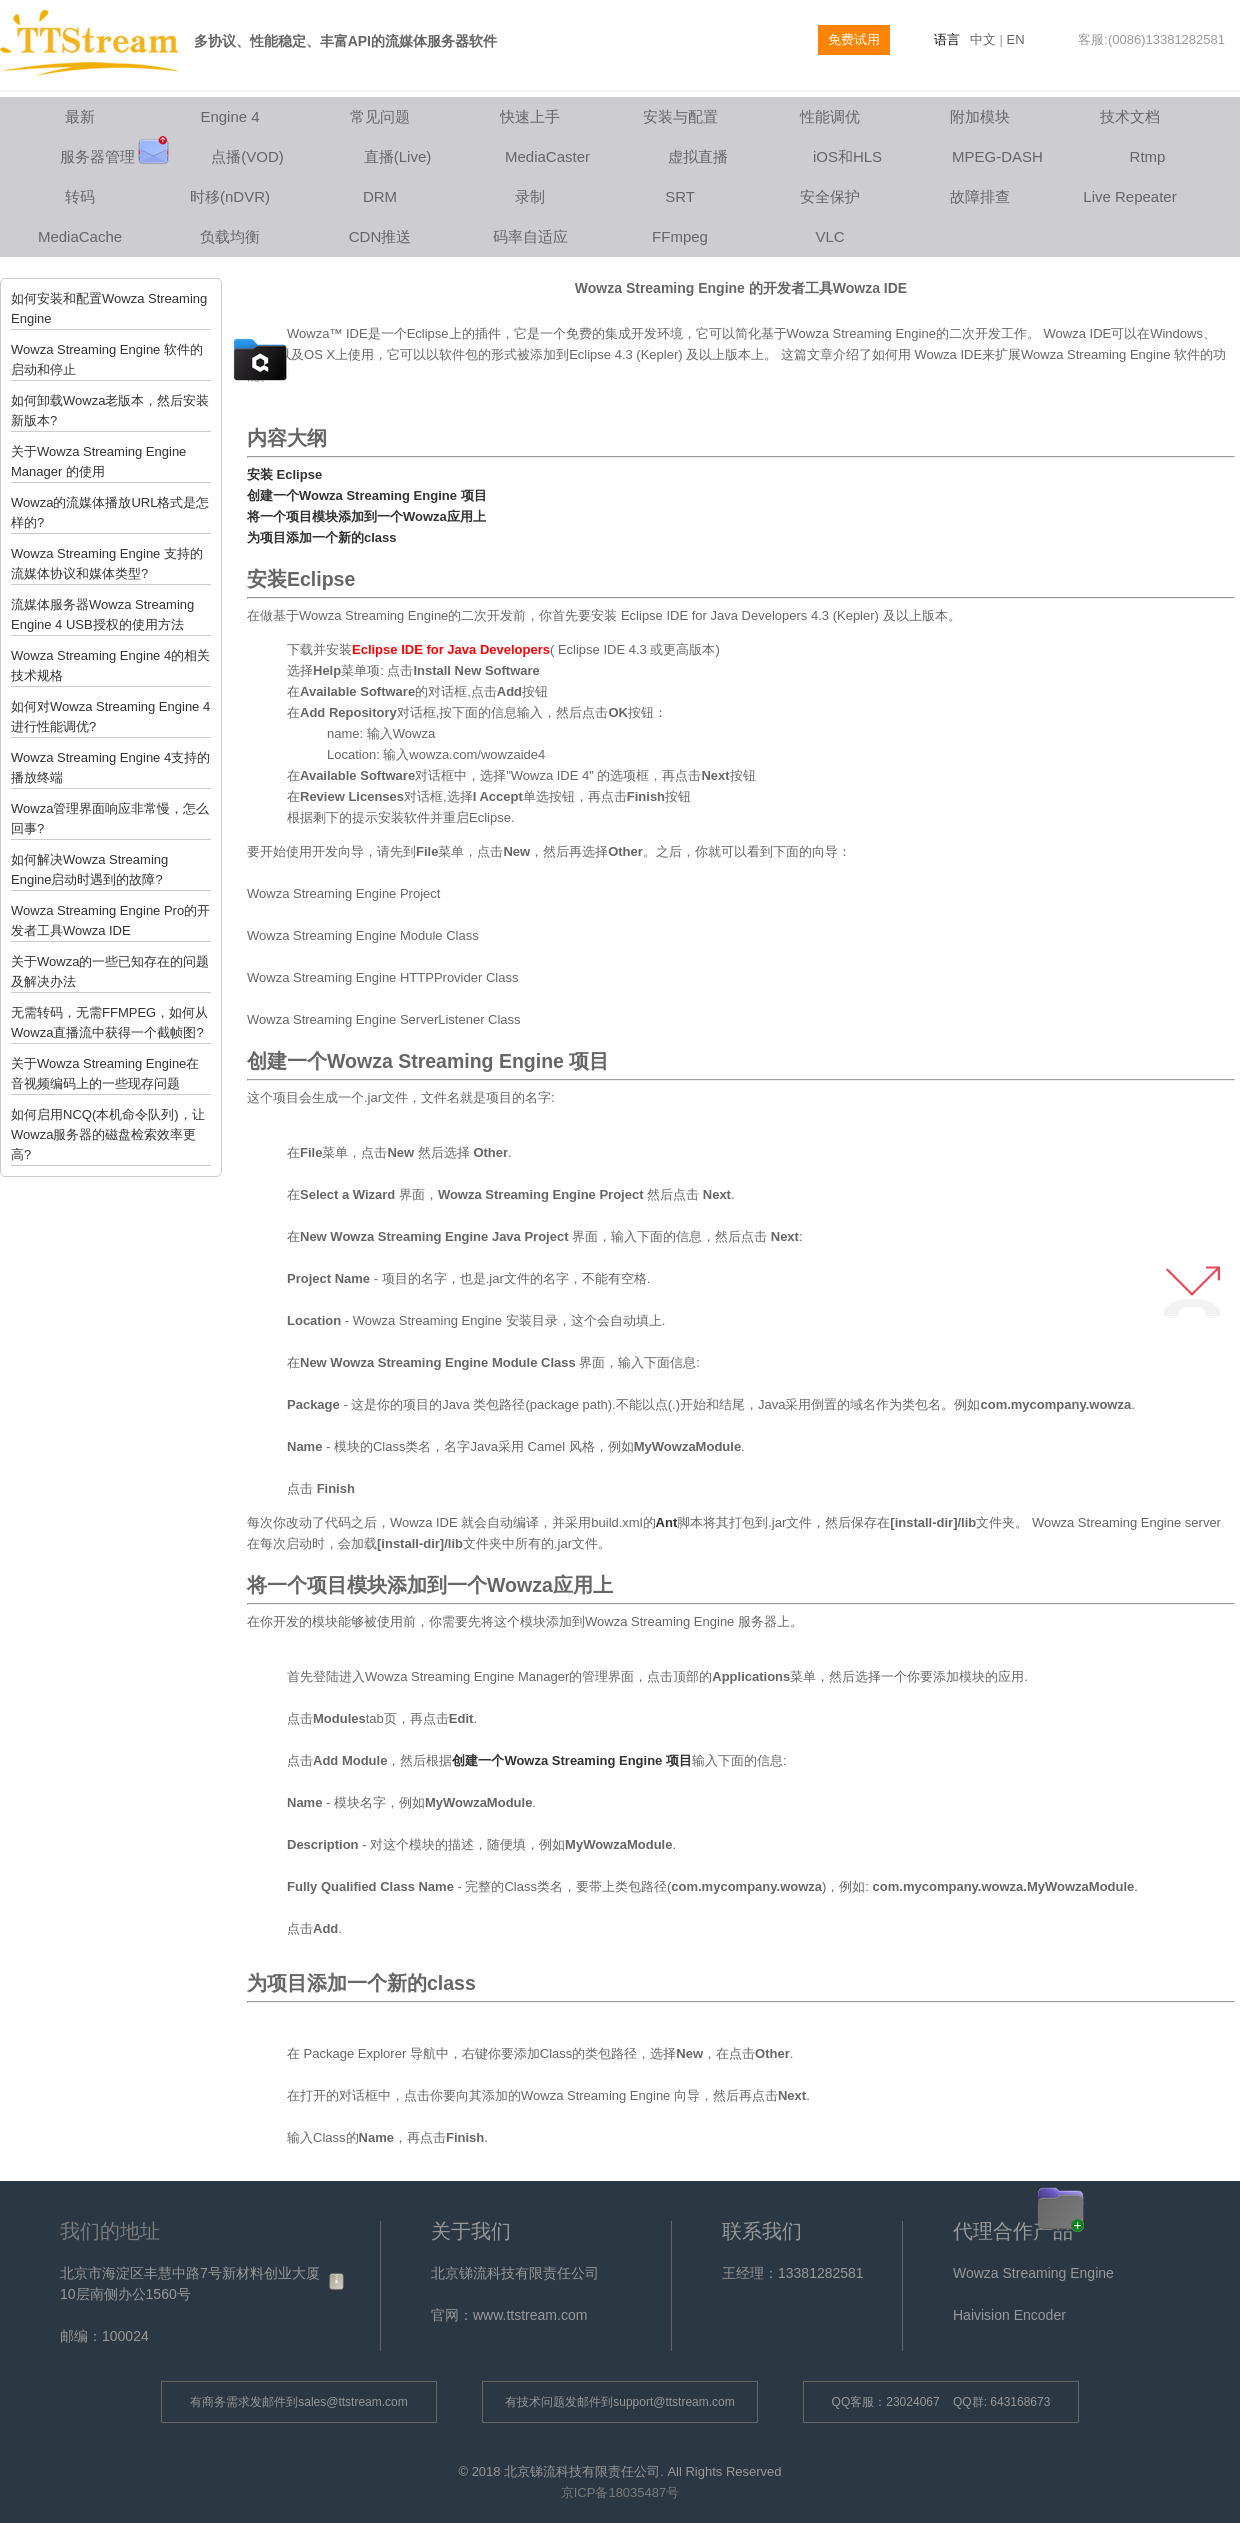 The height and width of the screenshot is (2523, 1240). I want to click on send an email or message, so click(153, 151).